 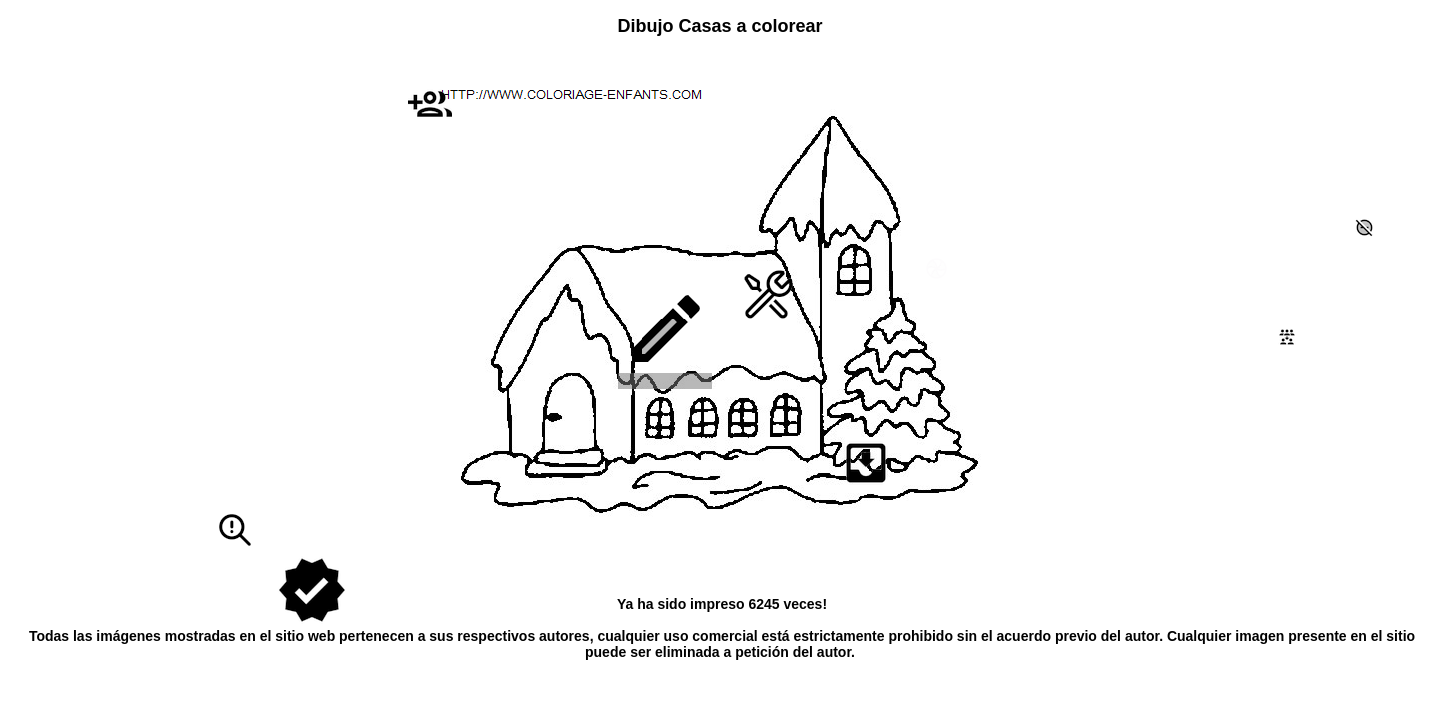 I want to click on edit or change border color, so click(x=665, y=342).